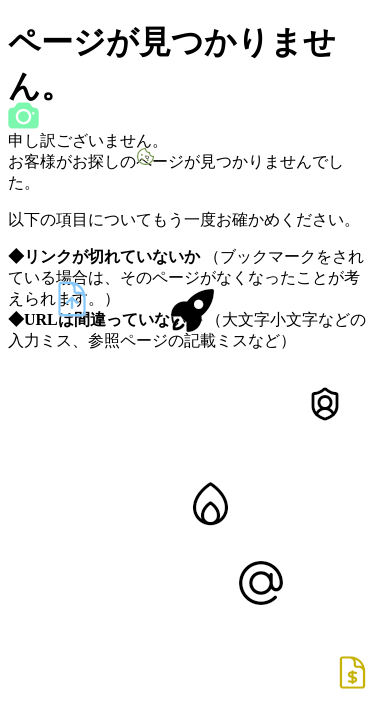 The height and width of the screenshot is (720, 375). Describe the element at coordinates (261, 583) in the screenshot. I see `mention a user in a post or comment` at that location.